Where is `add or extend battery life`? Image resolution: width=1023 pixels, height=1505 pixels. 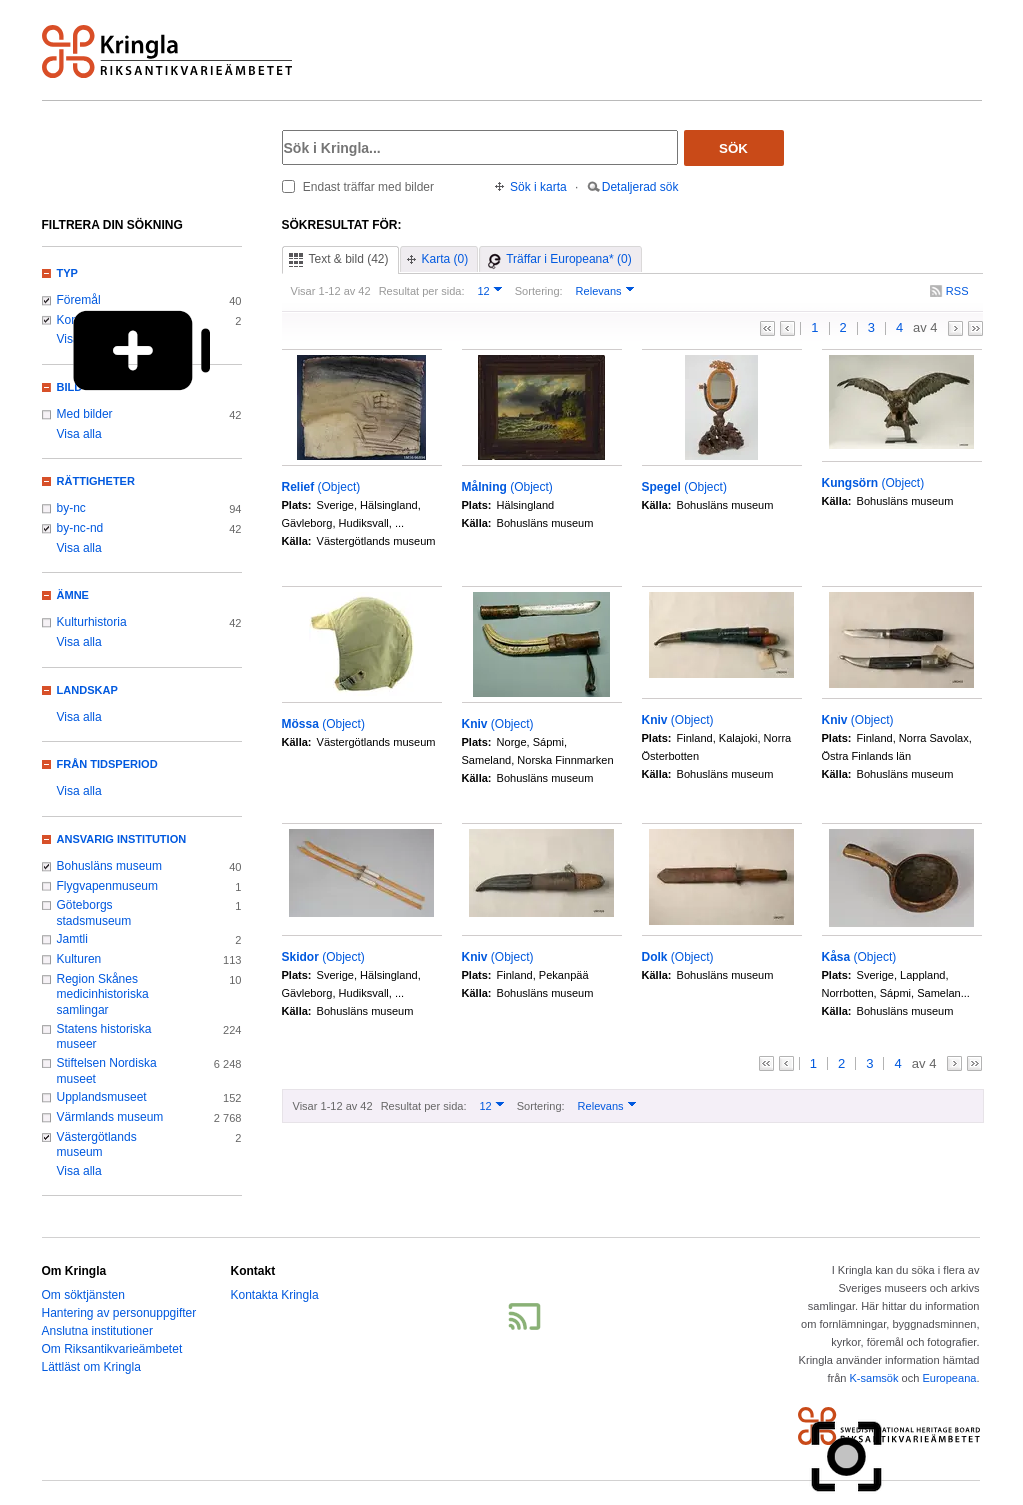 add or extend battery life is located at coordinates (139, 350).